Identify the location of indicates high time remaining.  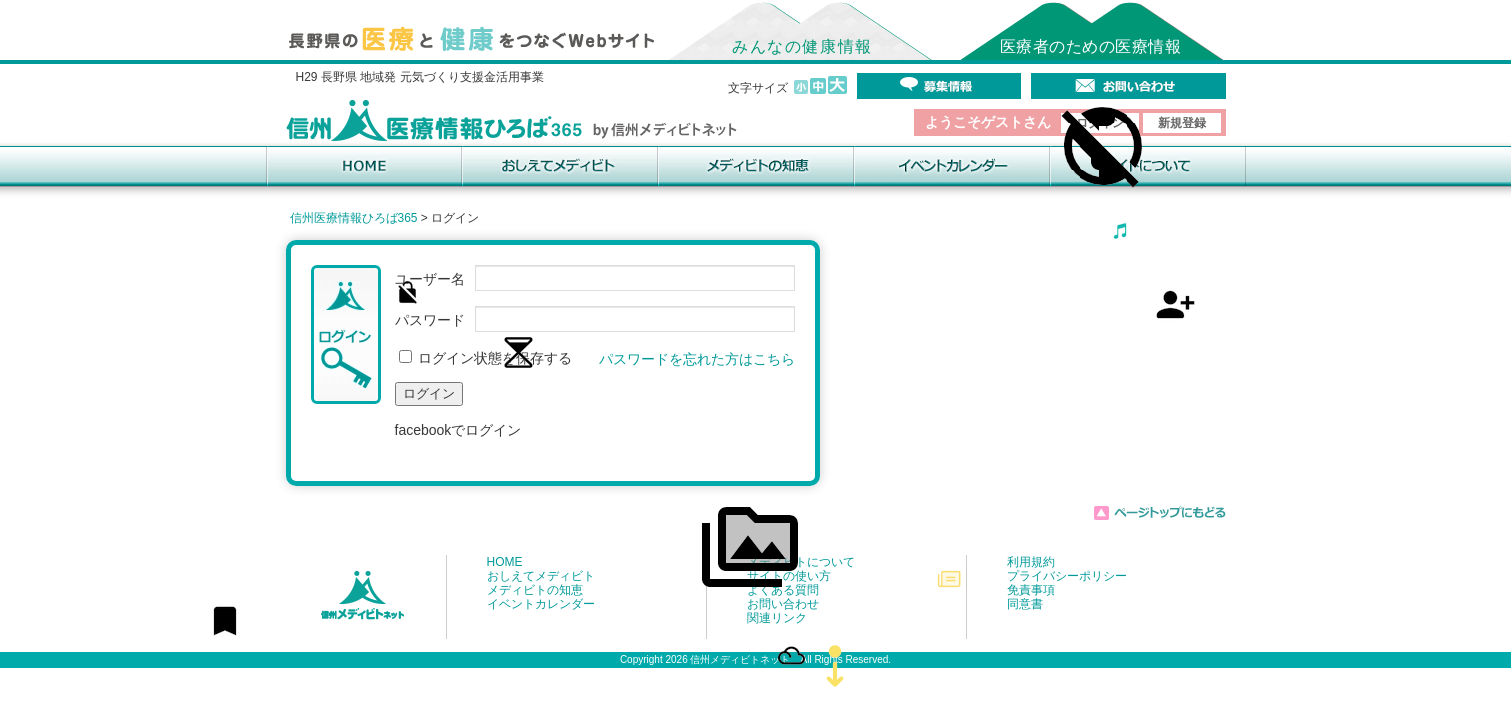
(518, 352).